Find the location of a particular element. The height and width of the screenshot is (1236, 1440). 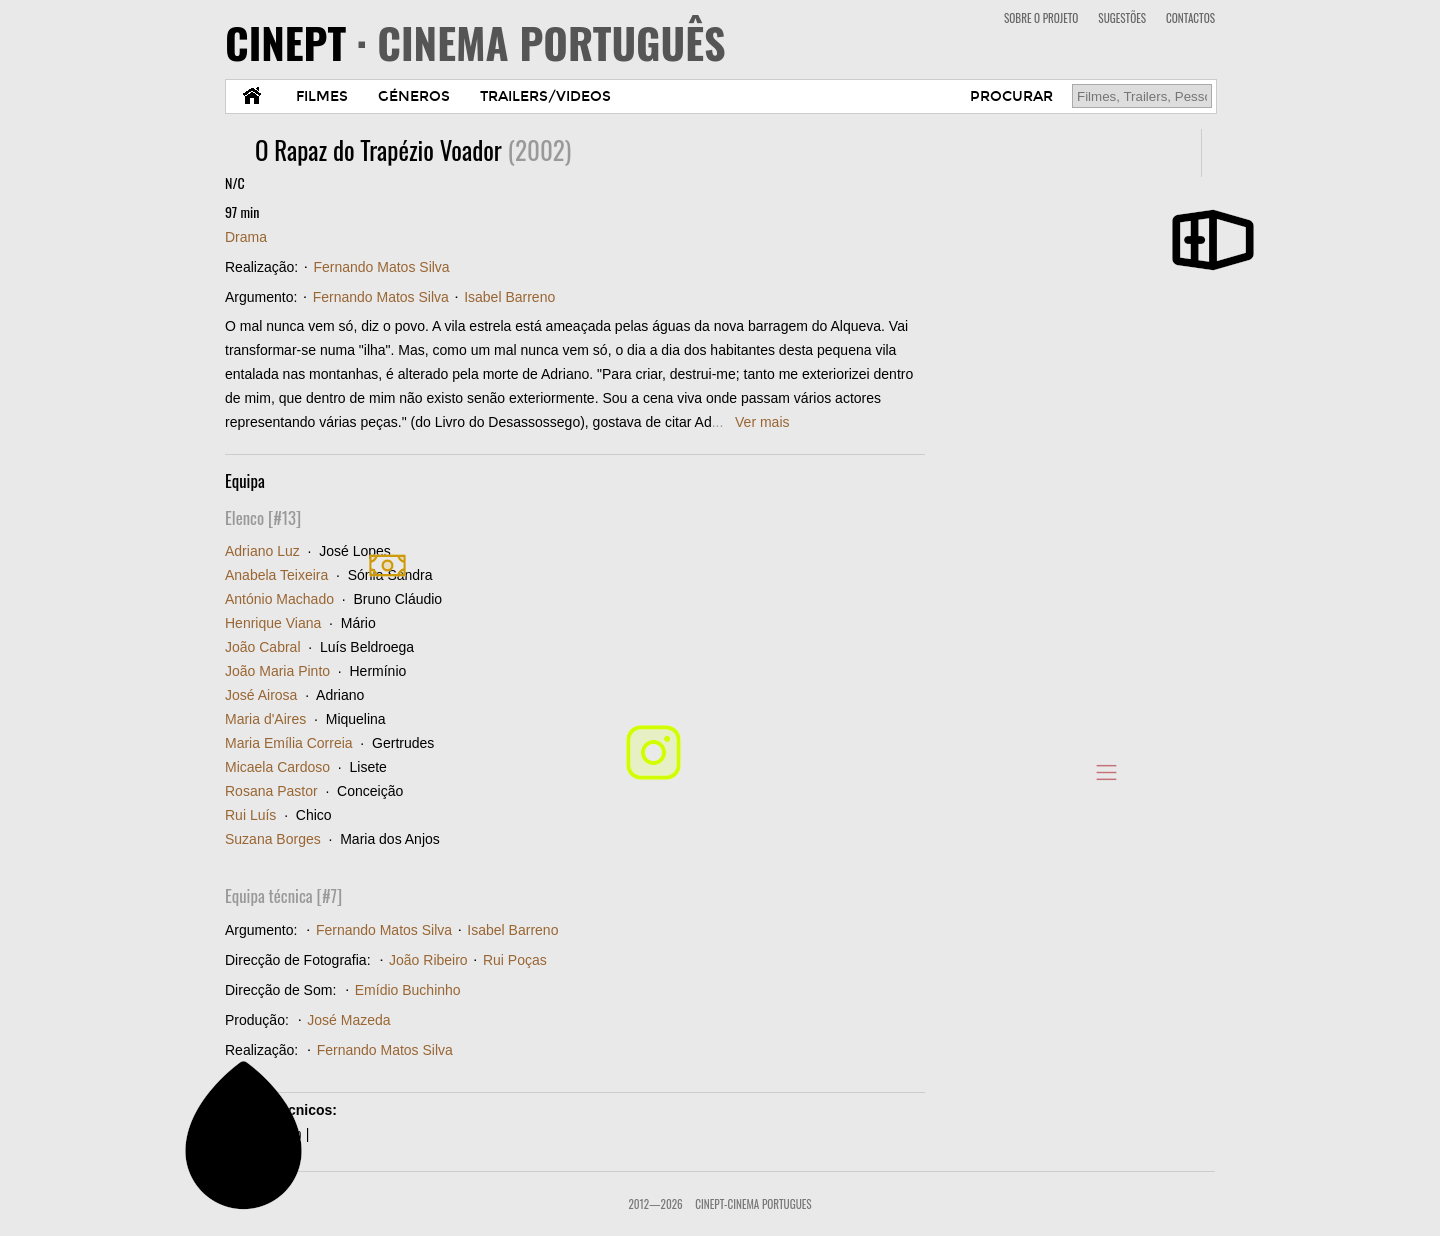

open instagram app is located at coordinates (653, 752).